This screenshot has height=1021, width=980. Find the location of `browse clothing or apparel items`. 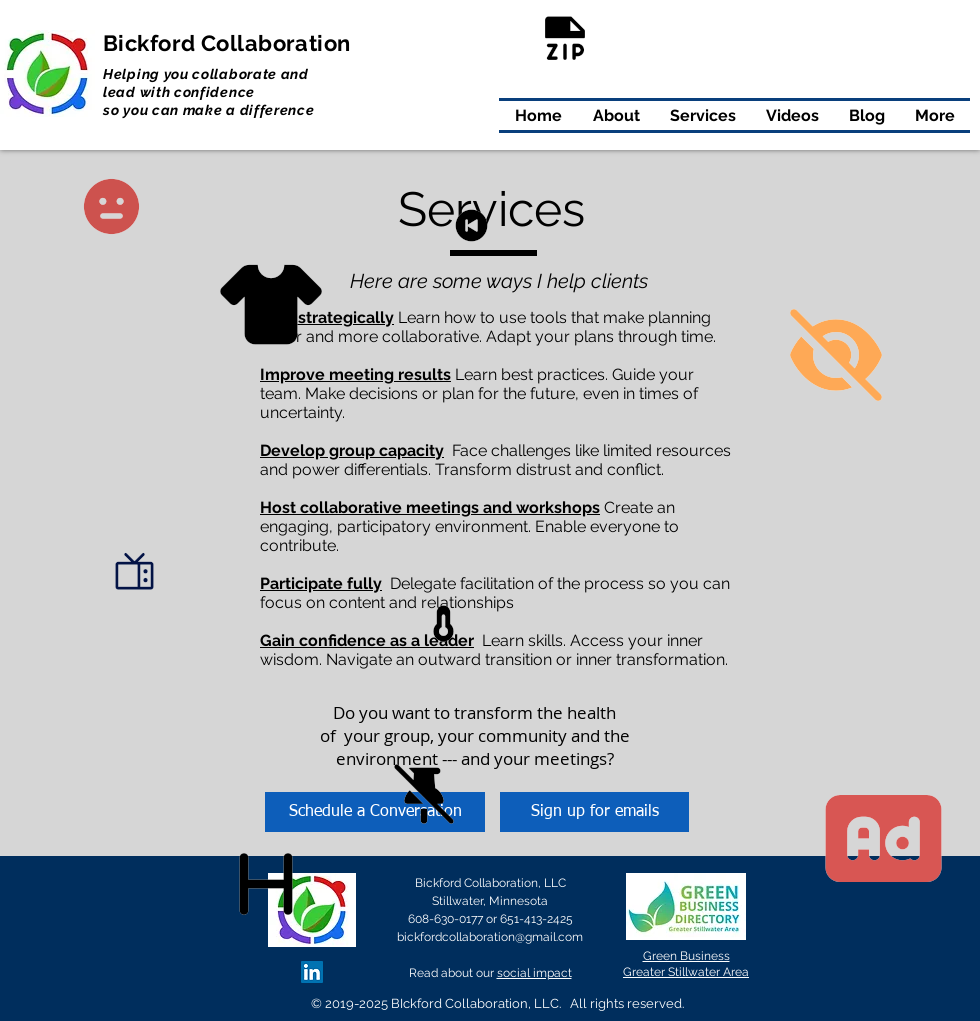

browse clothing or apparel items is located at coordinates (271, 302).